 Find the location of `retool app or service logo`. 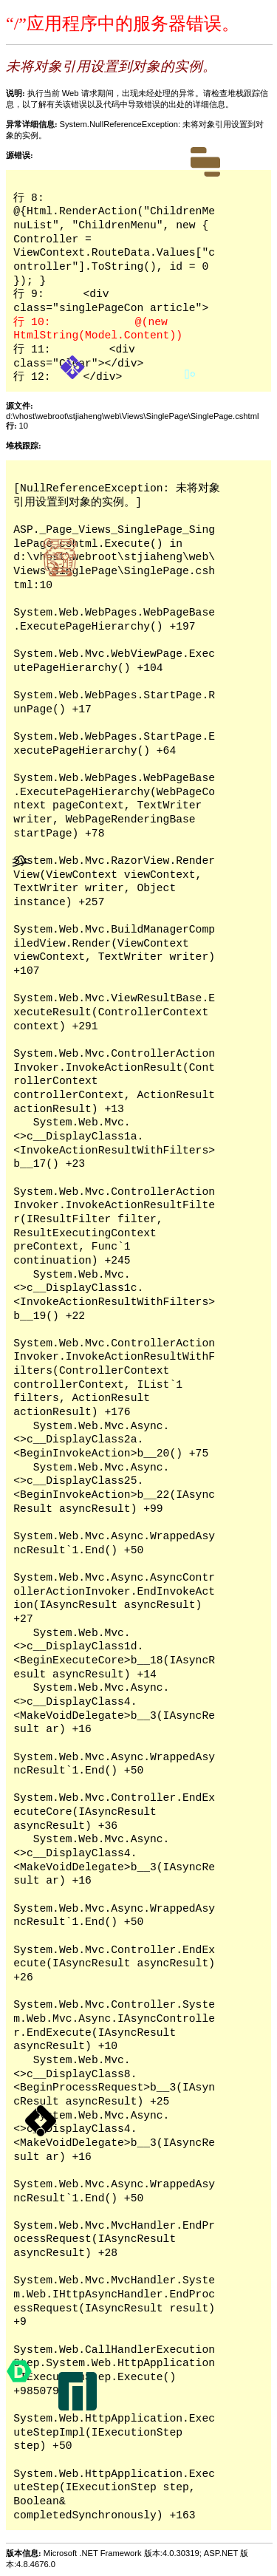

retool app or service logo is located at coordinates (205, 162).